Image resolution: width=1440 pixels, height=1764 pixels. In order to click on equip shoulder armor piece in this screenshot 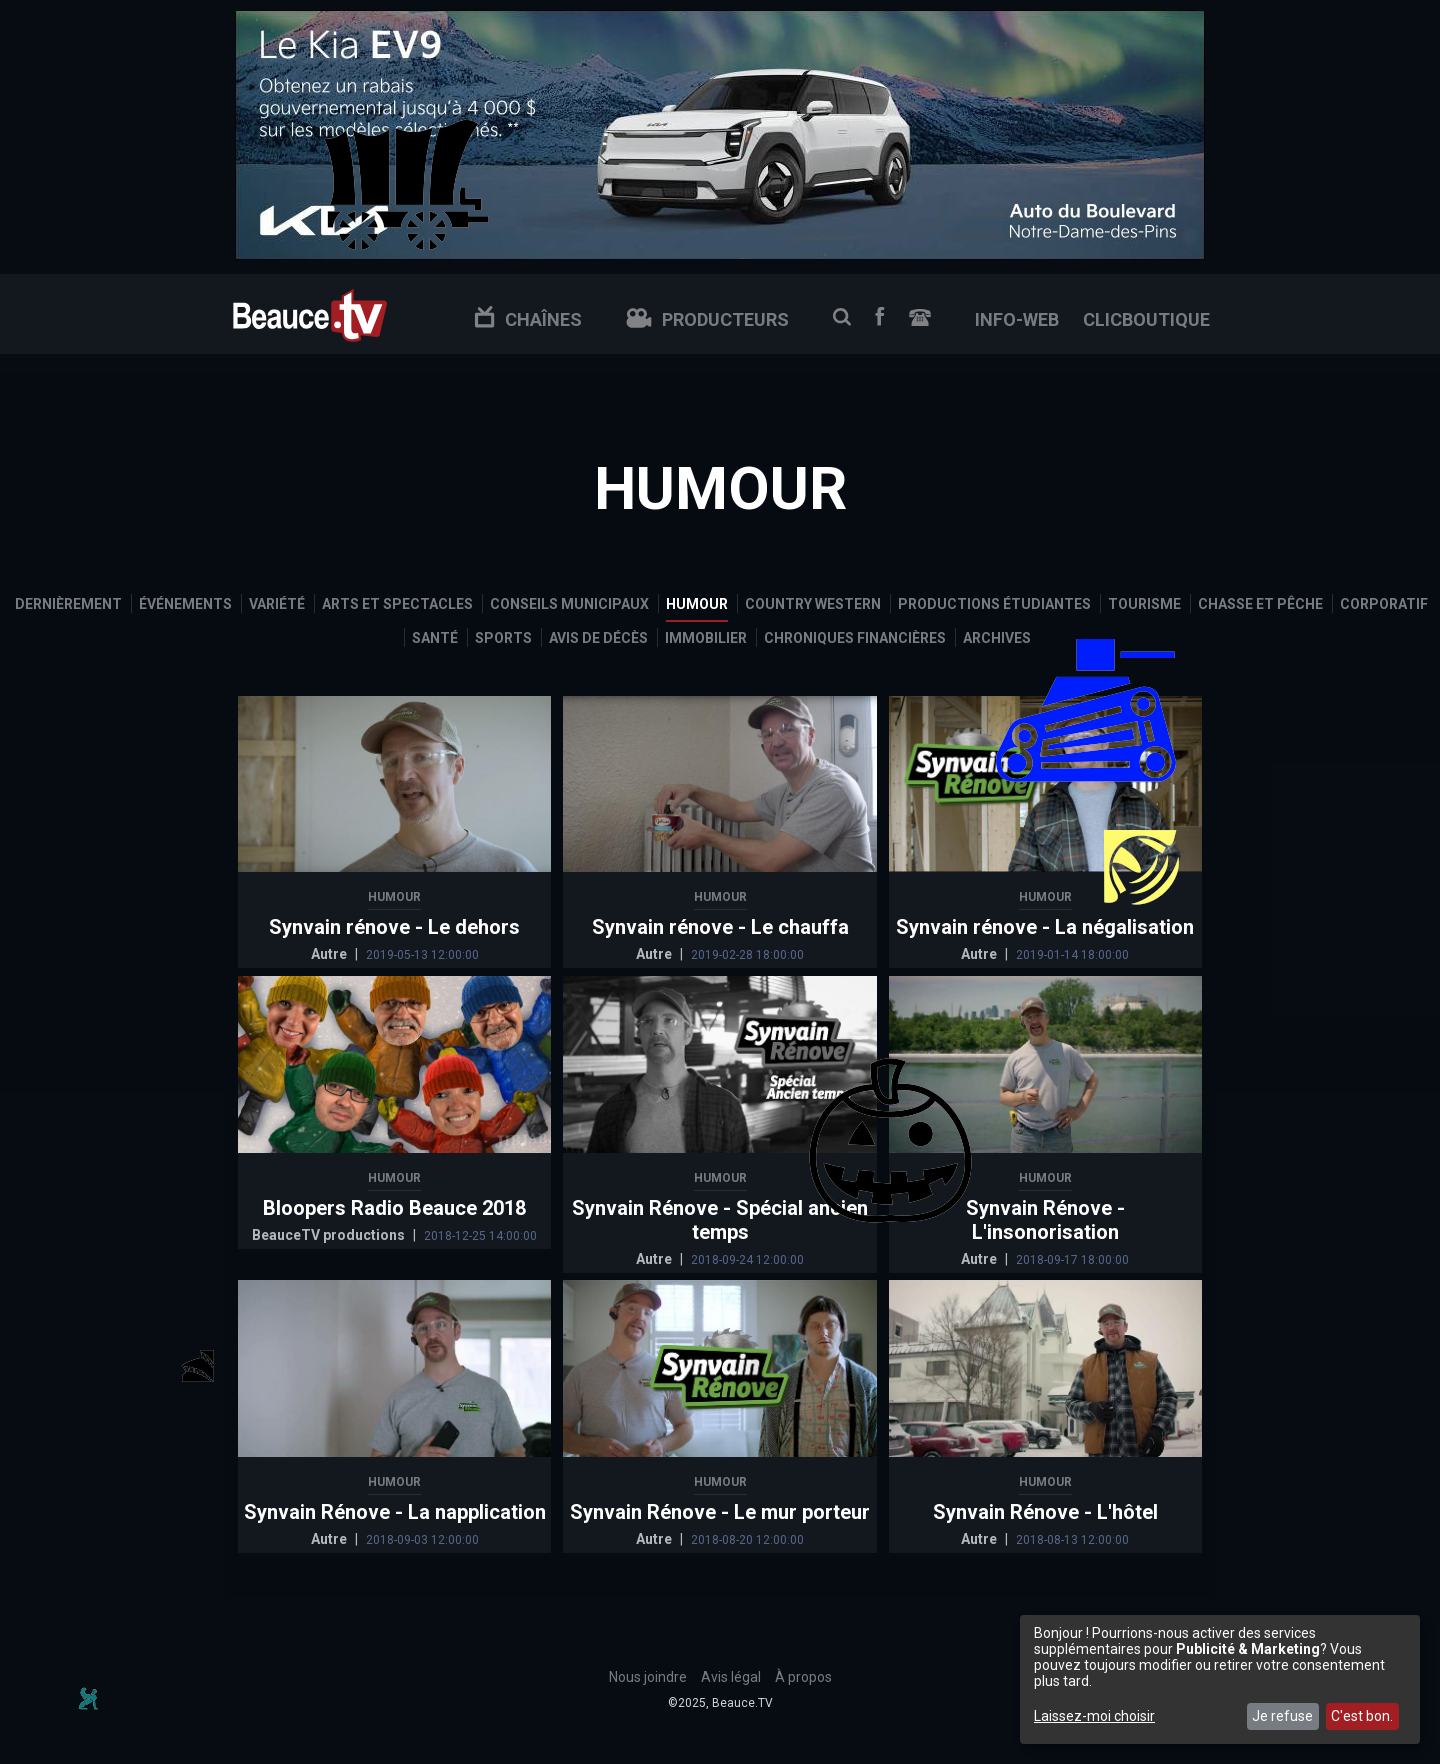, I will do `click(198, 1366)`.